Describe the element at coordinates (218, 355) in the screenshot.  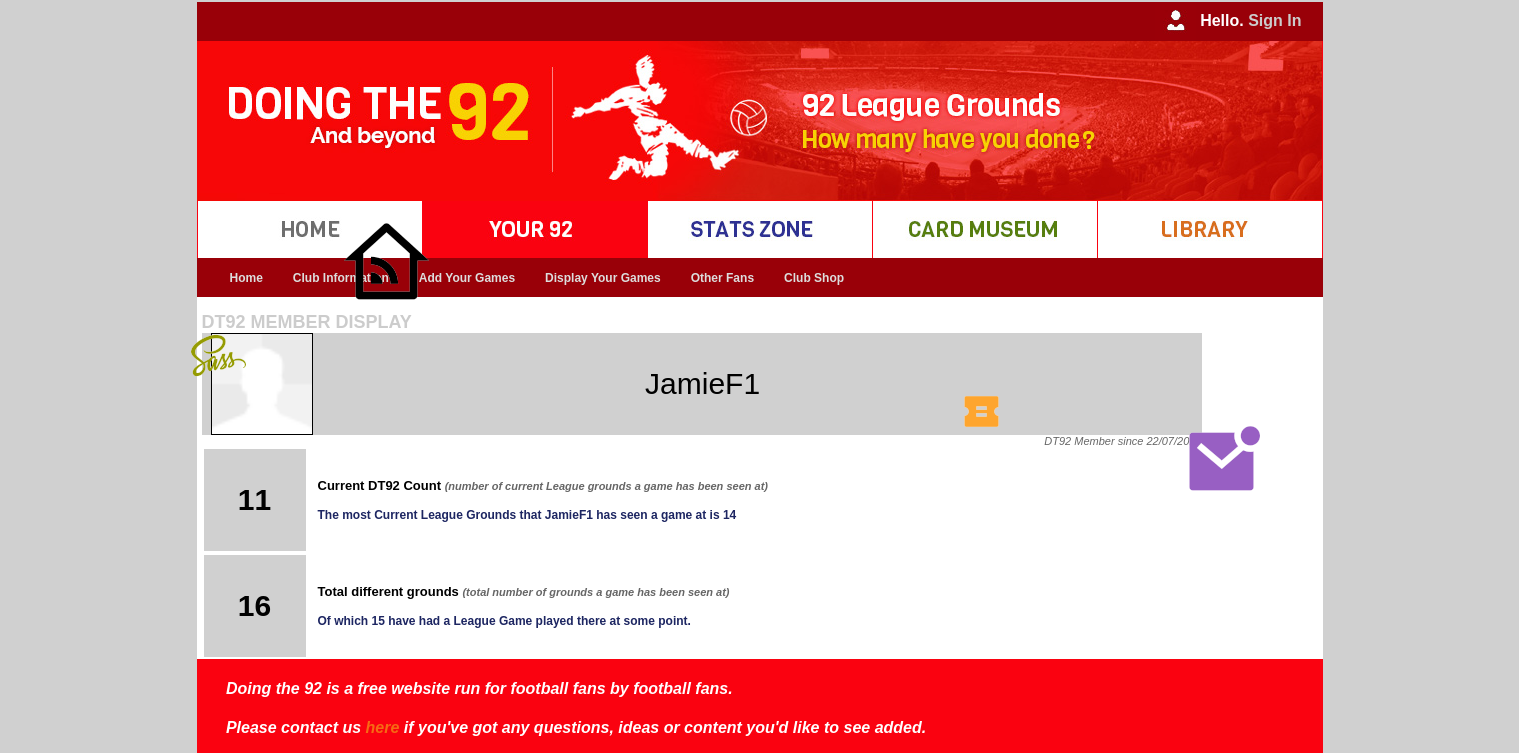
I see `Sass CSS preprocessor logo` at that location.